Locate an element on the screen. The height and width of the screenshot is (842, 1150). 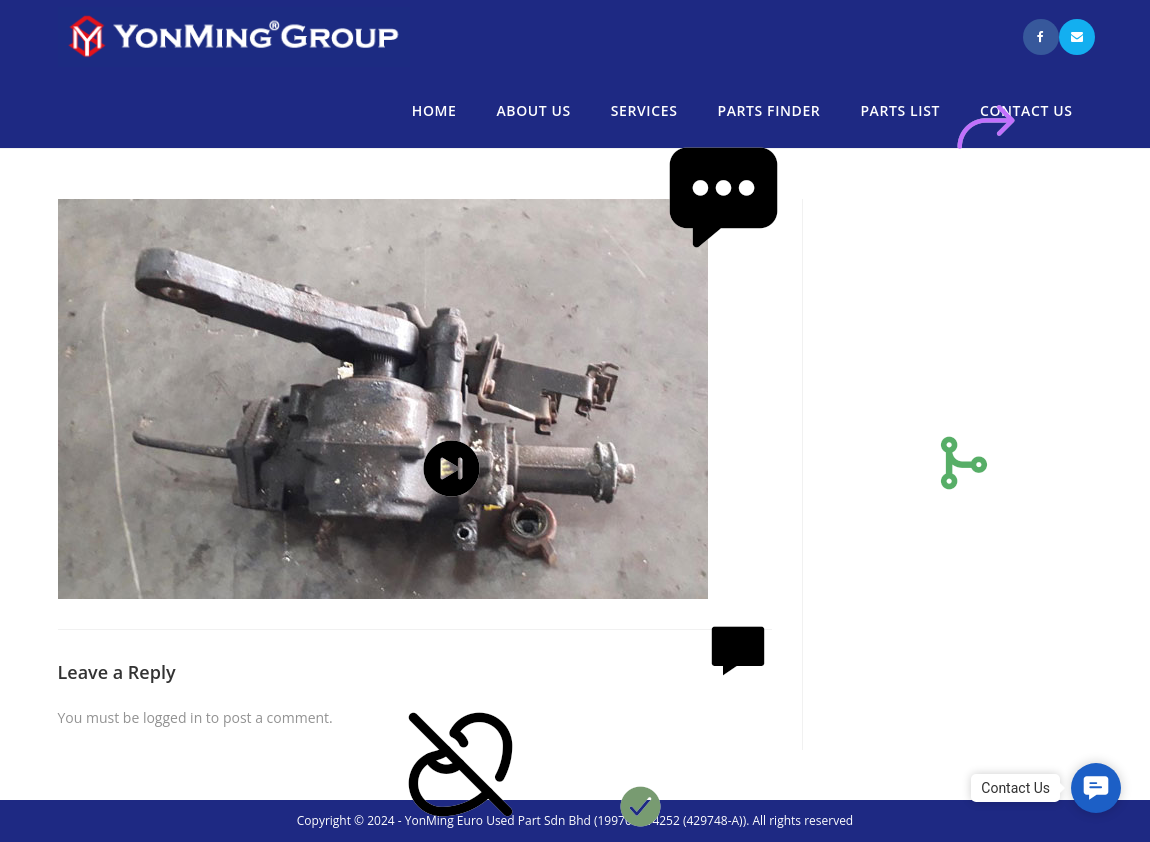
indicates a completed or successful action is located at coordinates (640, 806).